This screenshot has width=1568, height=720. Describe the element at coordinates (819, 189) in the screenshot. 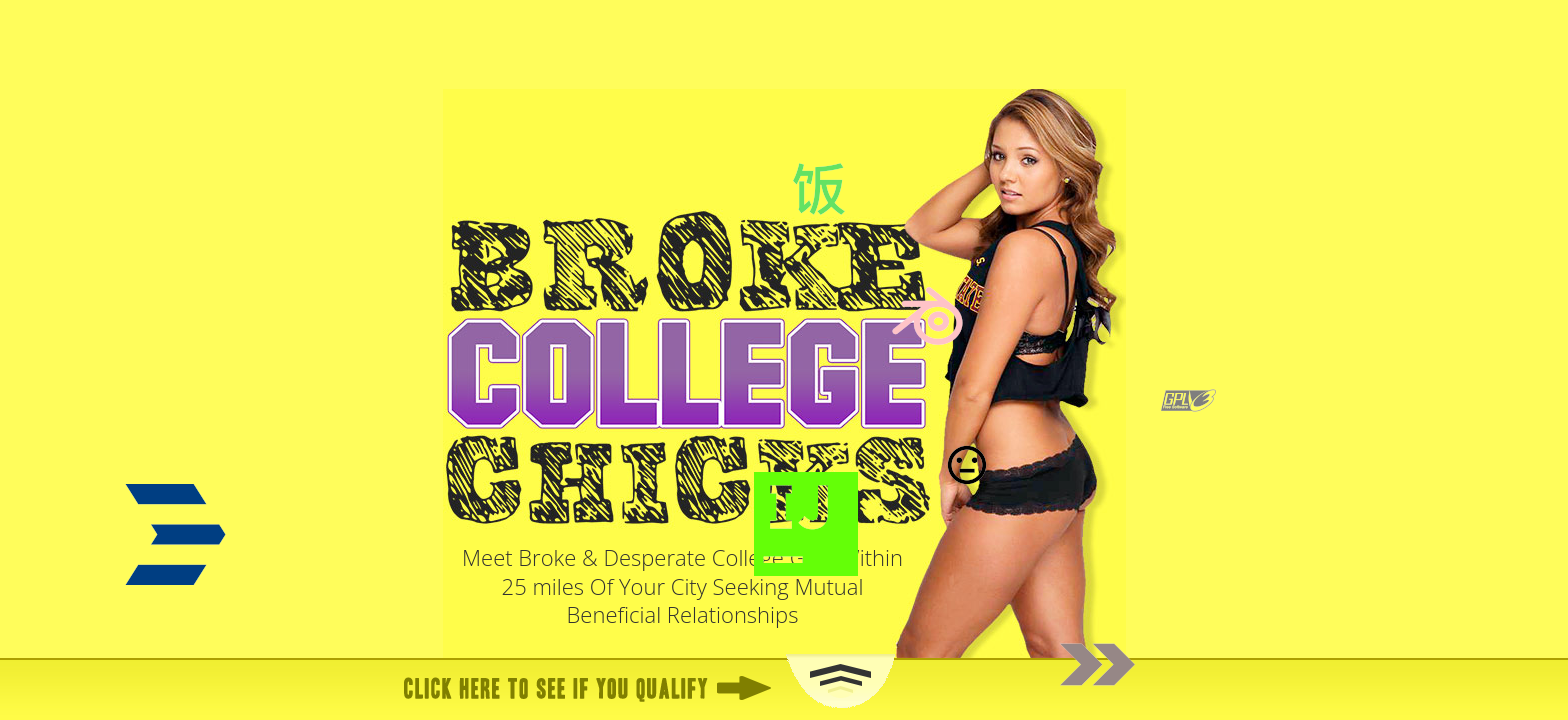

I see `open Fanfou social media app` at that location.